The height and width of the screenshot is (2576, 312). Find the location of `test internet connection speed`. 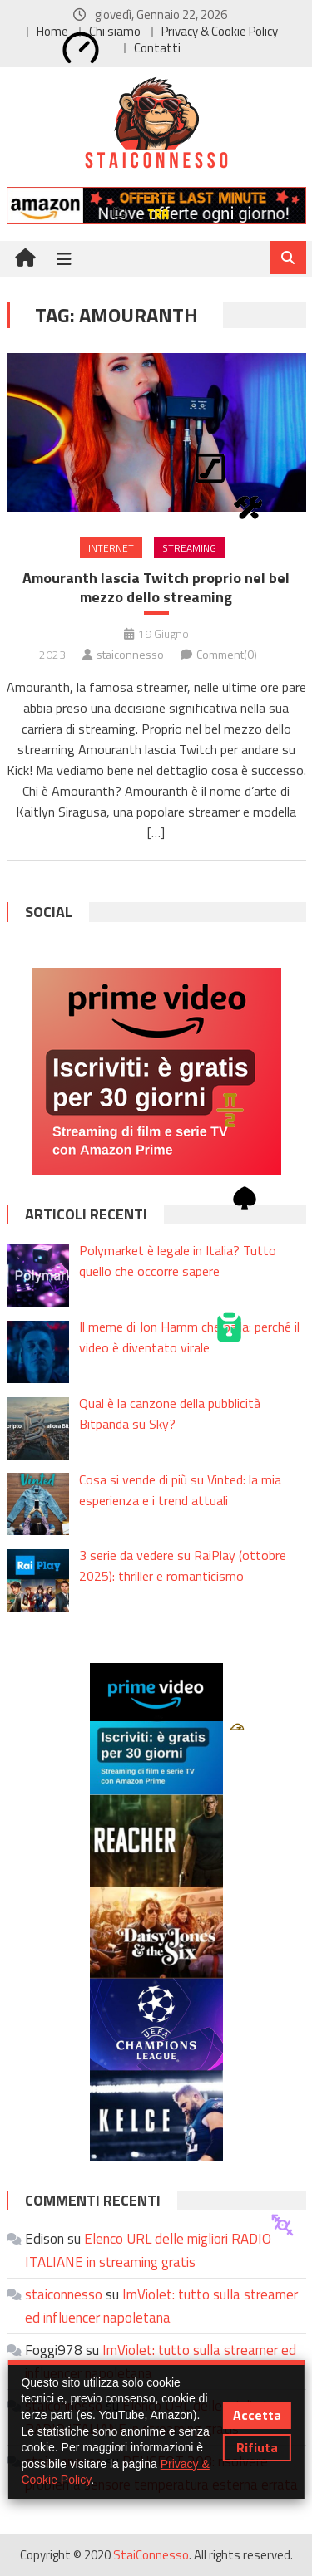

test internet connection speed is located at coordinates (81, 48).